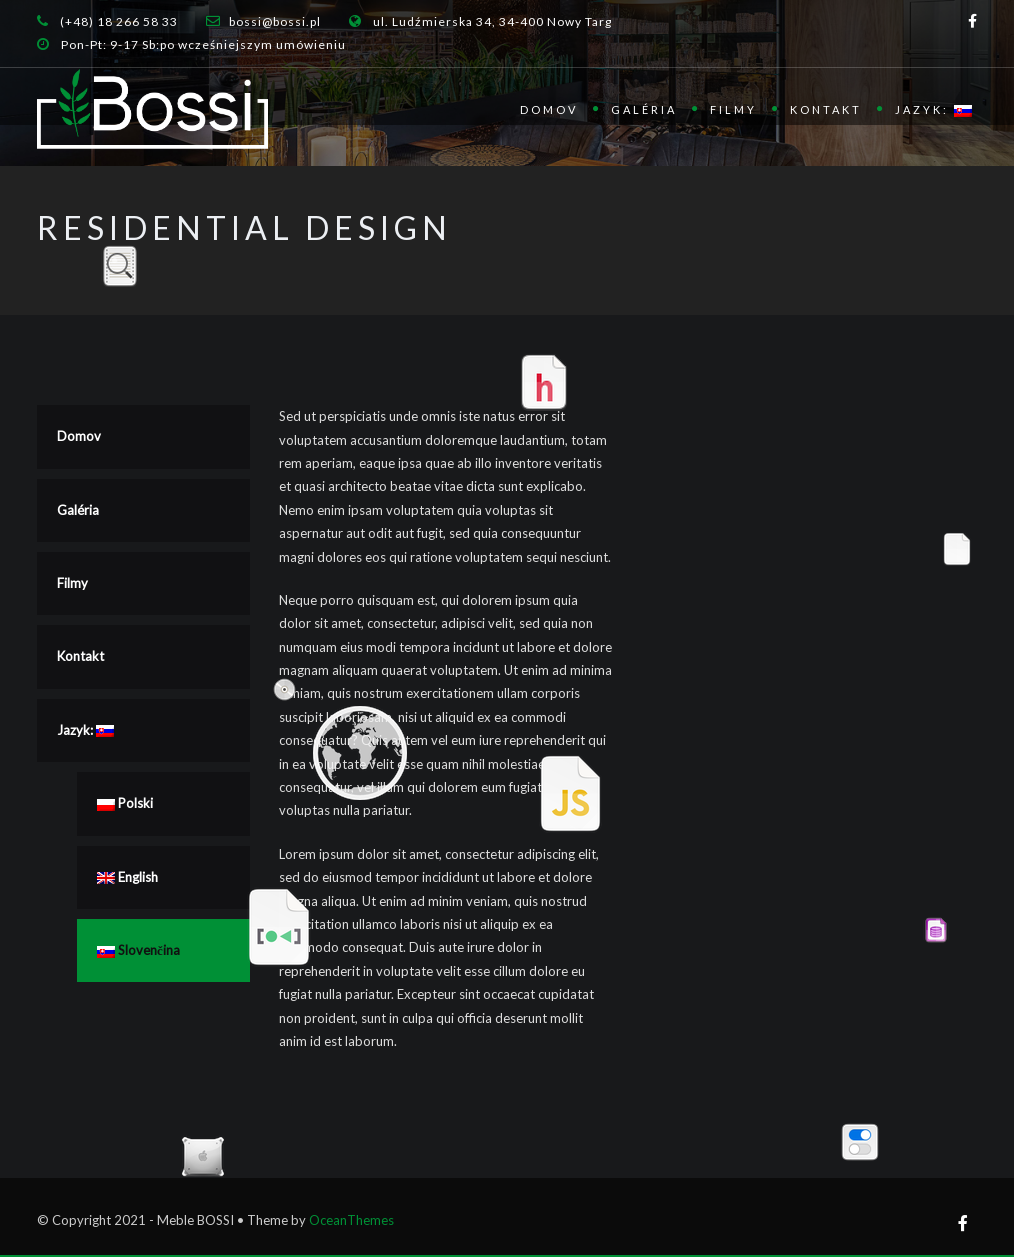 The height and width of the screenshot is (1257, 1014). What do you see at coordinates (284, 689) in the screenshot?
I see `unmount or eject a DVD disc` at bounding box center [284, 689].